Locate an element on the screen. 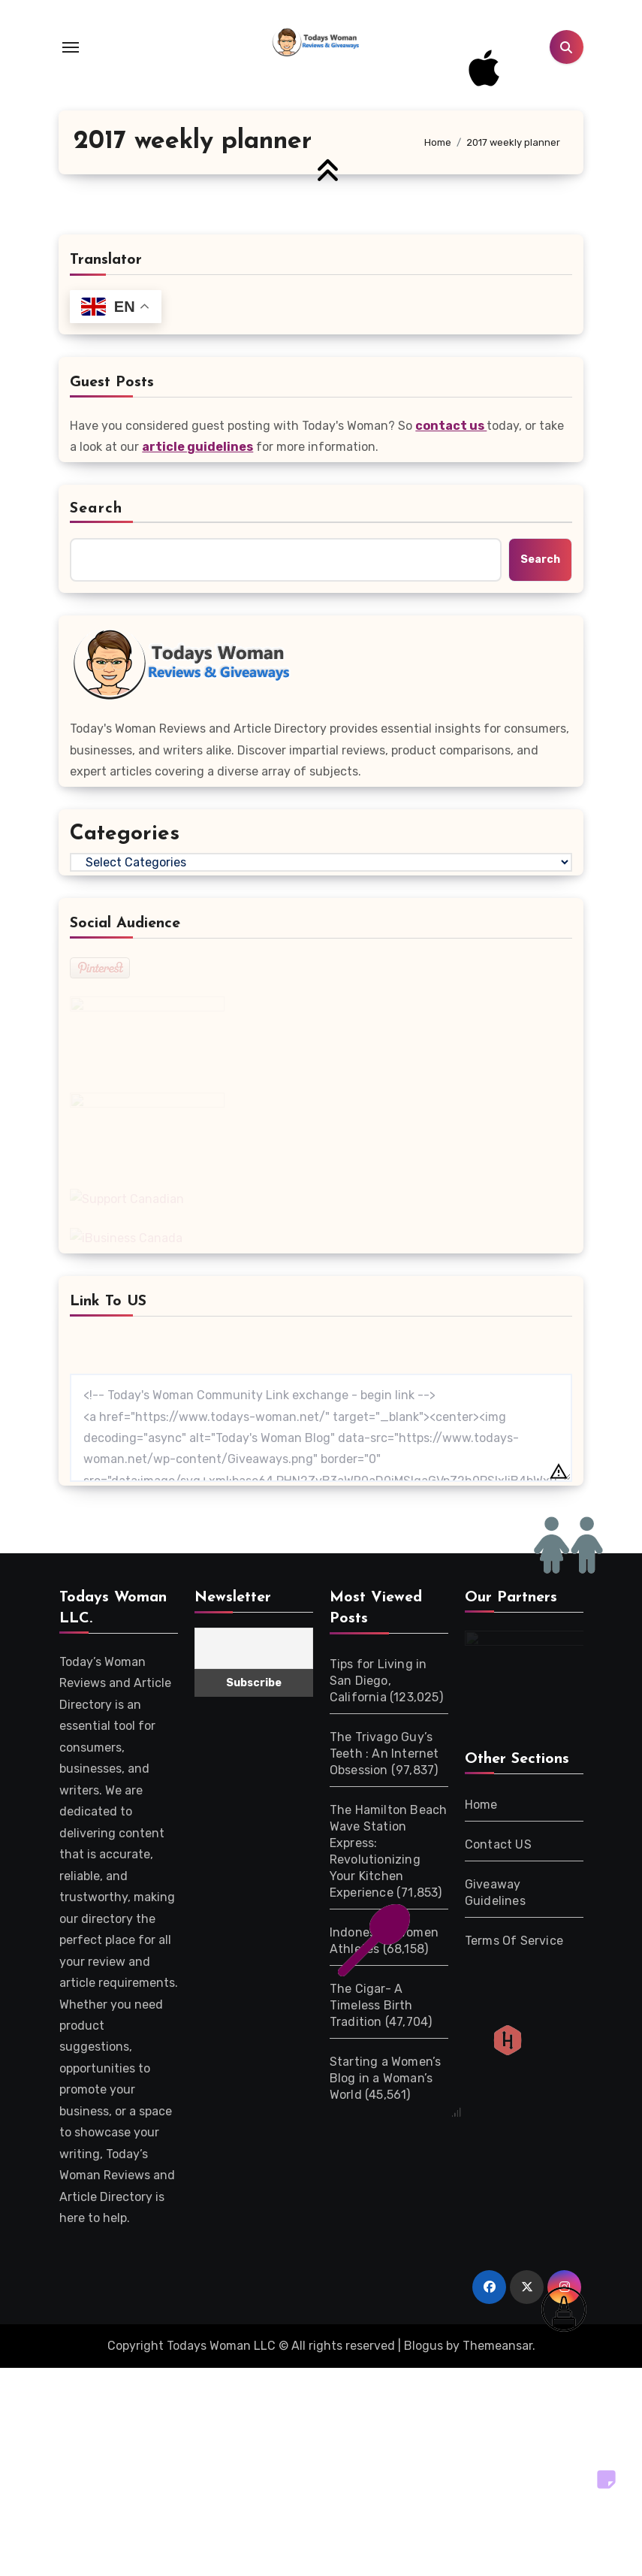 This screenshot has height=2576, width=642. marker or highlighter tool is located at coordinates (564, 2309).